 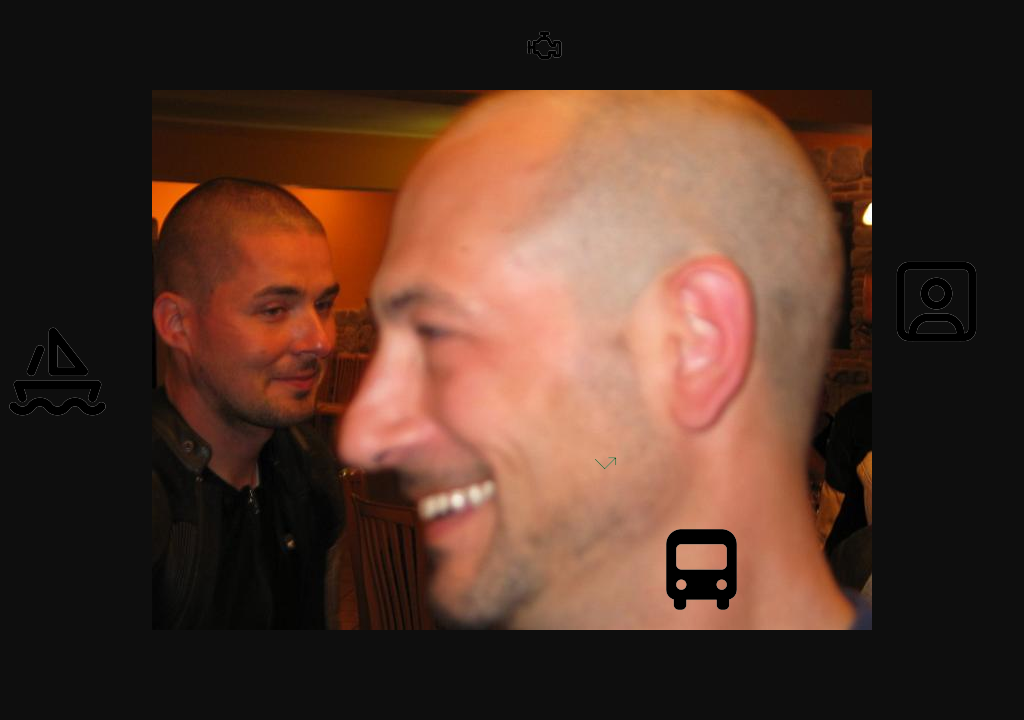 What do you see at coordinates (605, 462) in the screenshot?
I see `reply to a message` at bounding box center [605, 462].